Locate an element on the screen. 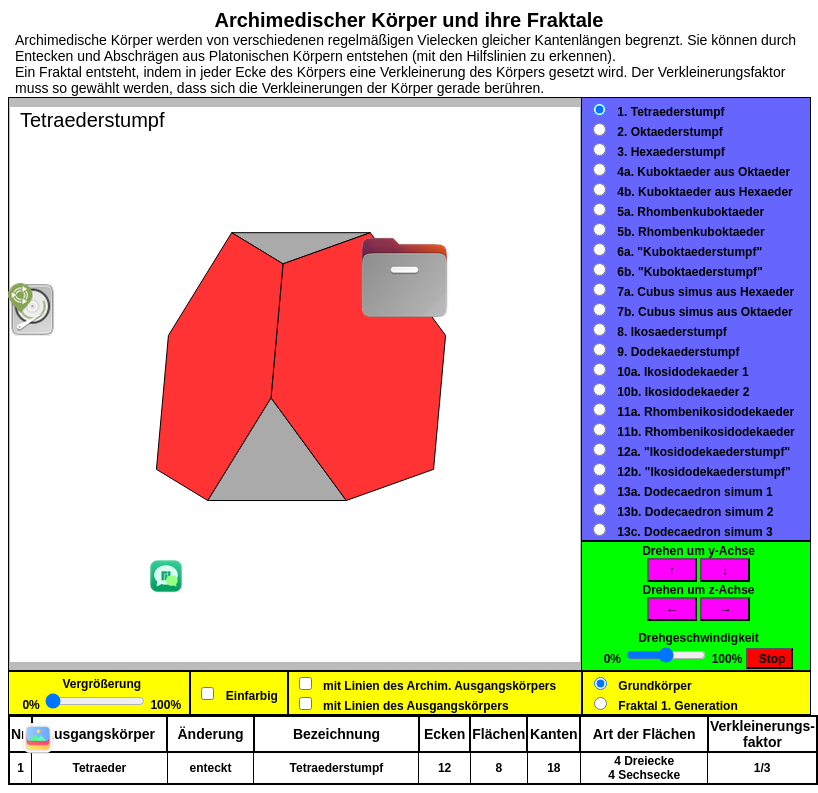 The width and height of the screenshot is (818, 793). open imagefan reloaded photo viewer app is located at coordinates (38, 738).